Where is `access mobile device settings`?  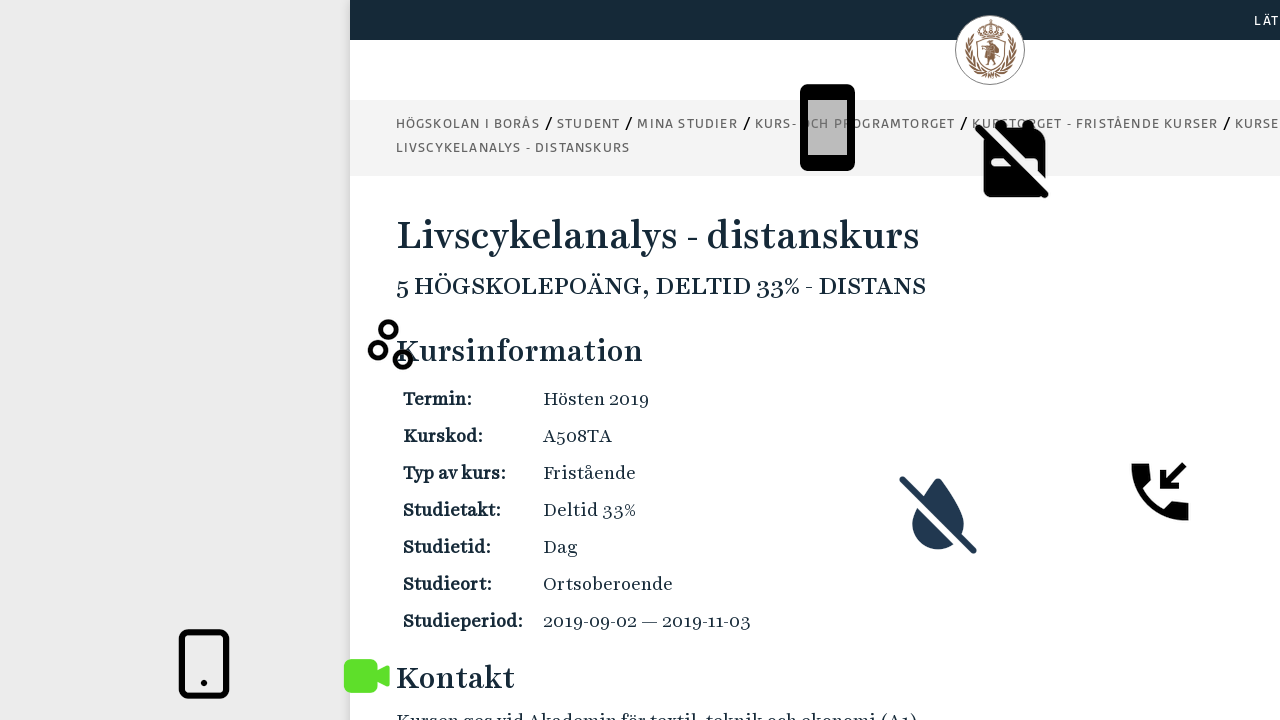 access mobile device settings is located at coordinates (204, 664).